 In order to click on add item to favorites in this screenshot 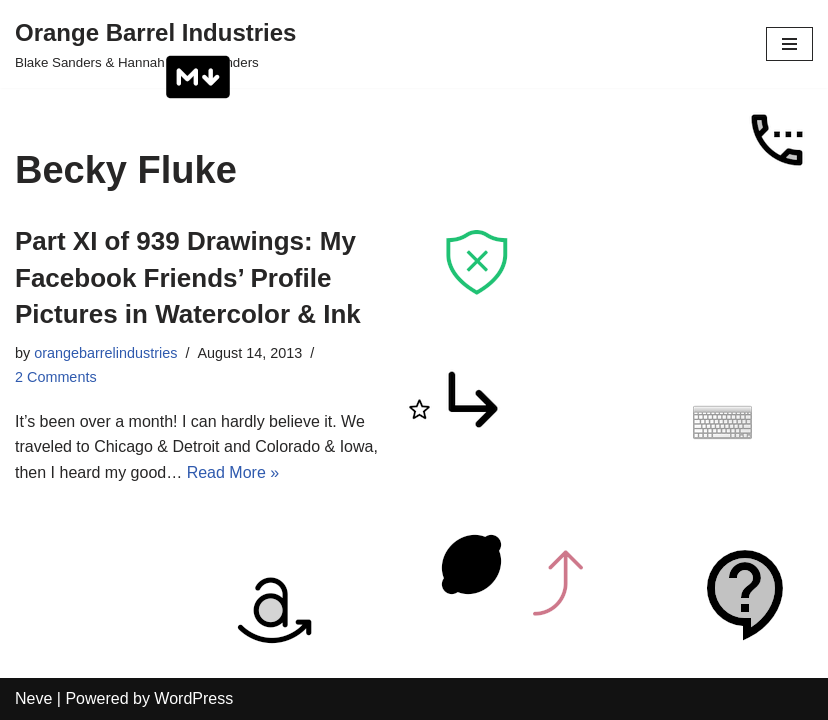, I will do `click(419, 409)`.